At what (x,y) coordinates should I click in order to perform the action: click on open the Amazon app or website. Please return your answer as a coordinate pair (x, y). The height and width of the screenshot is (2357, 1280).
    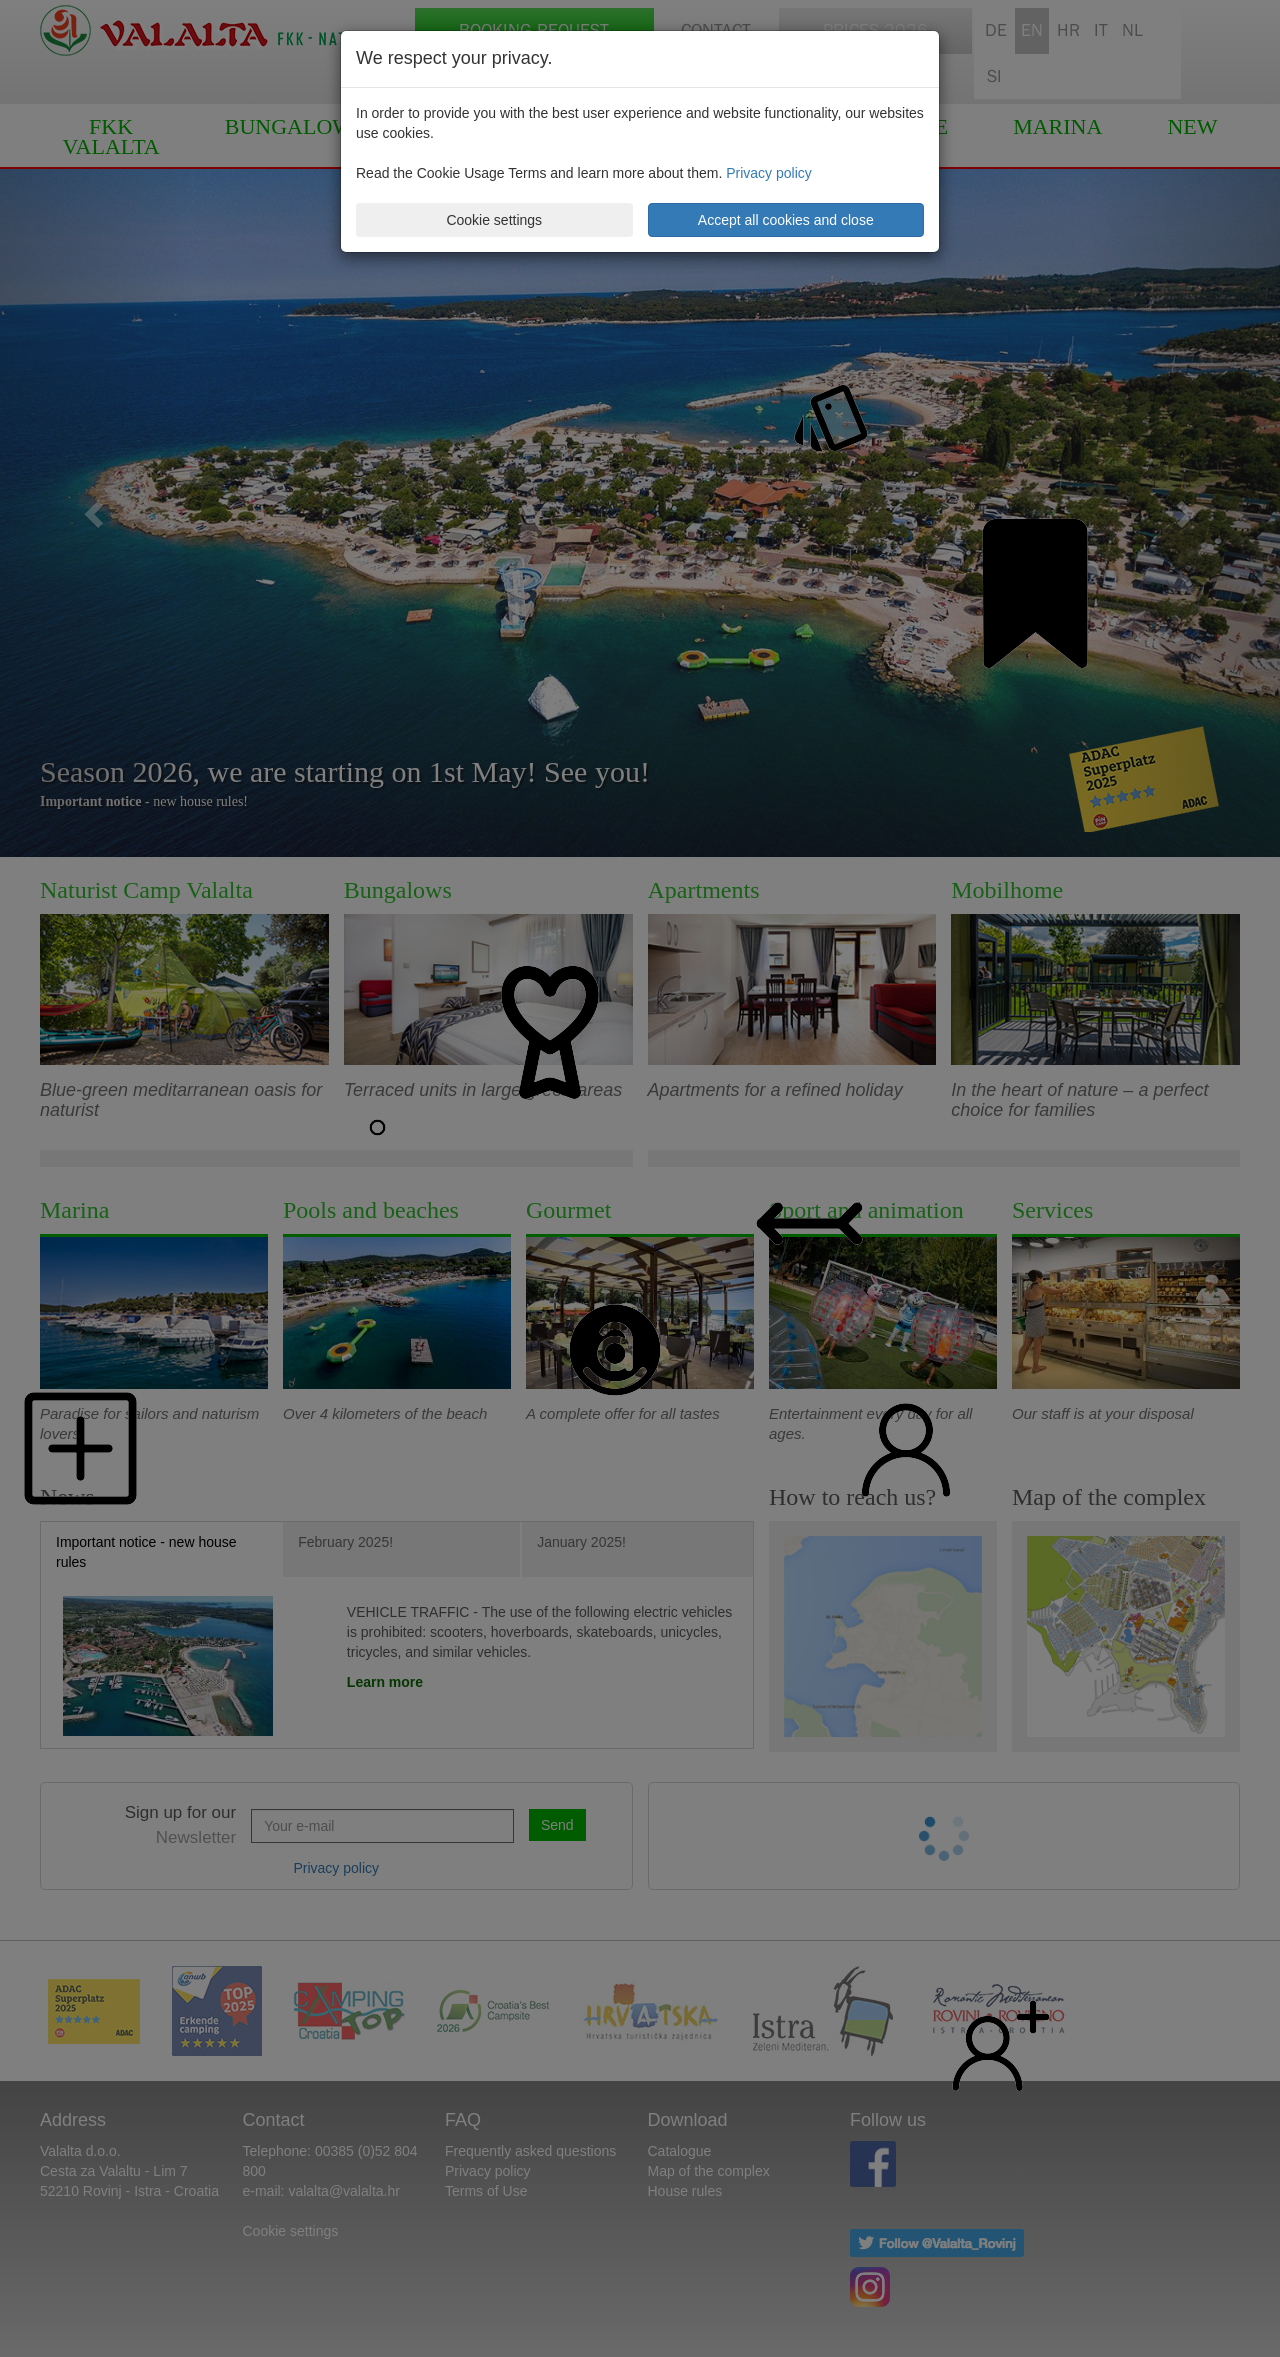
    Looking at the image, I should click on (615, 1350).